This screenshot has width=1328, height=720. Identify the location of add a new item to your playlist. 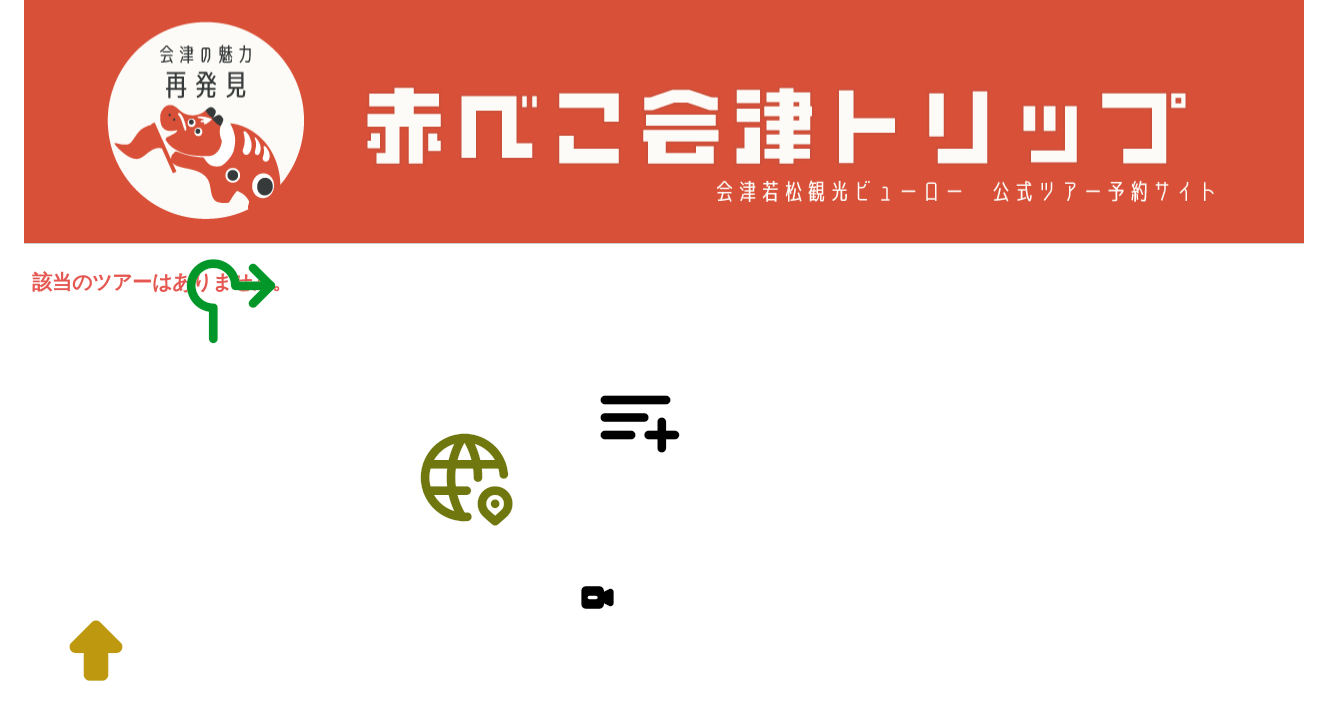
(635, 417).